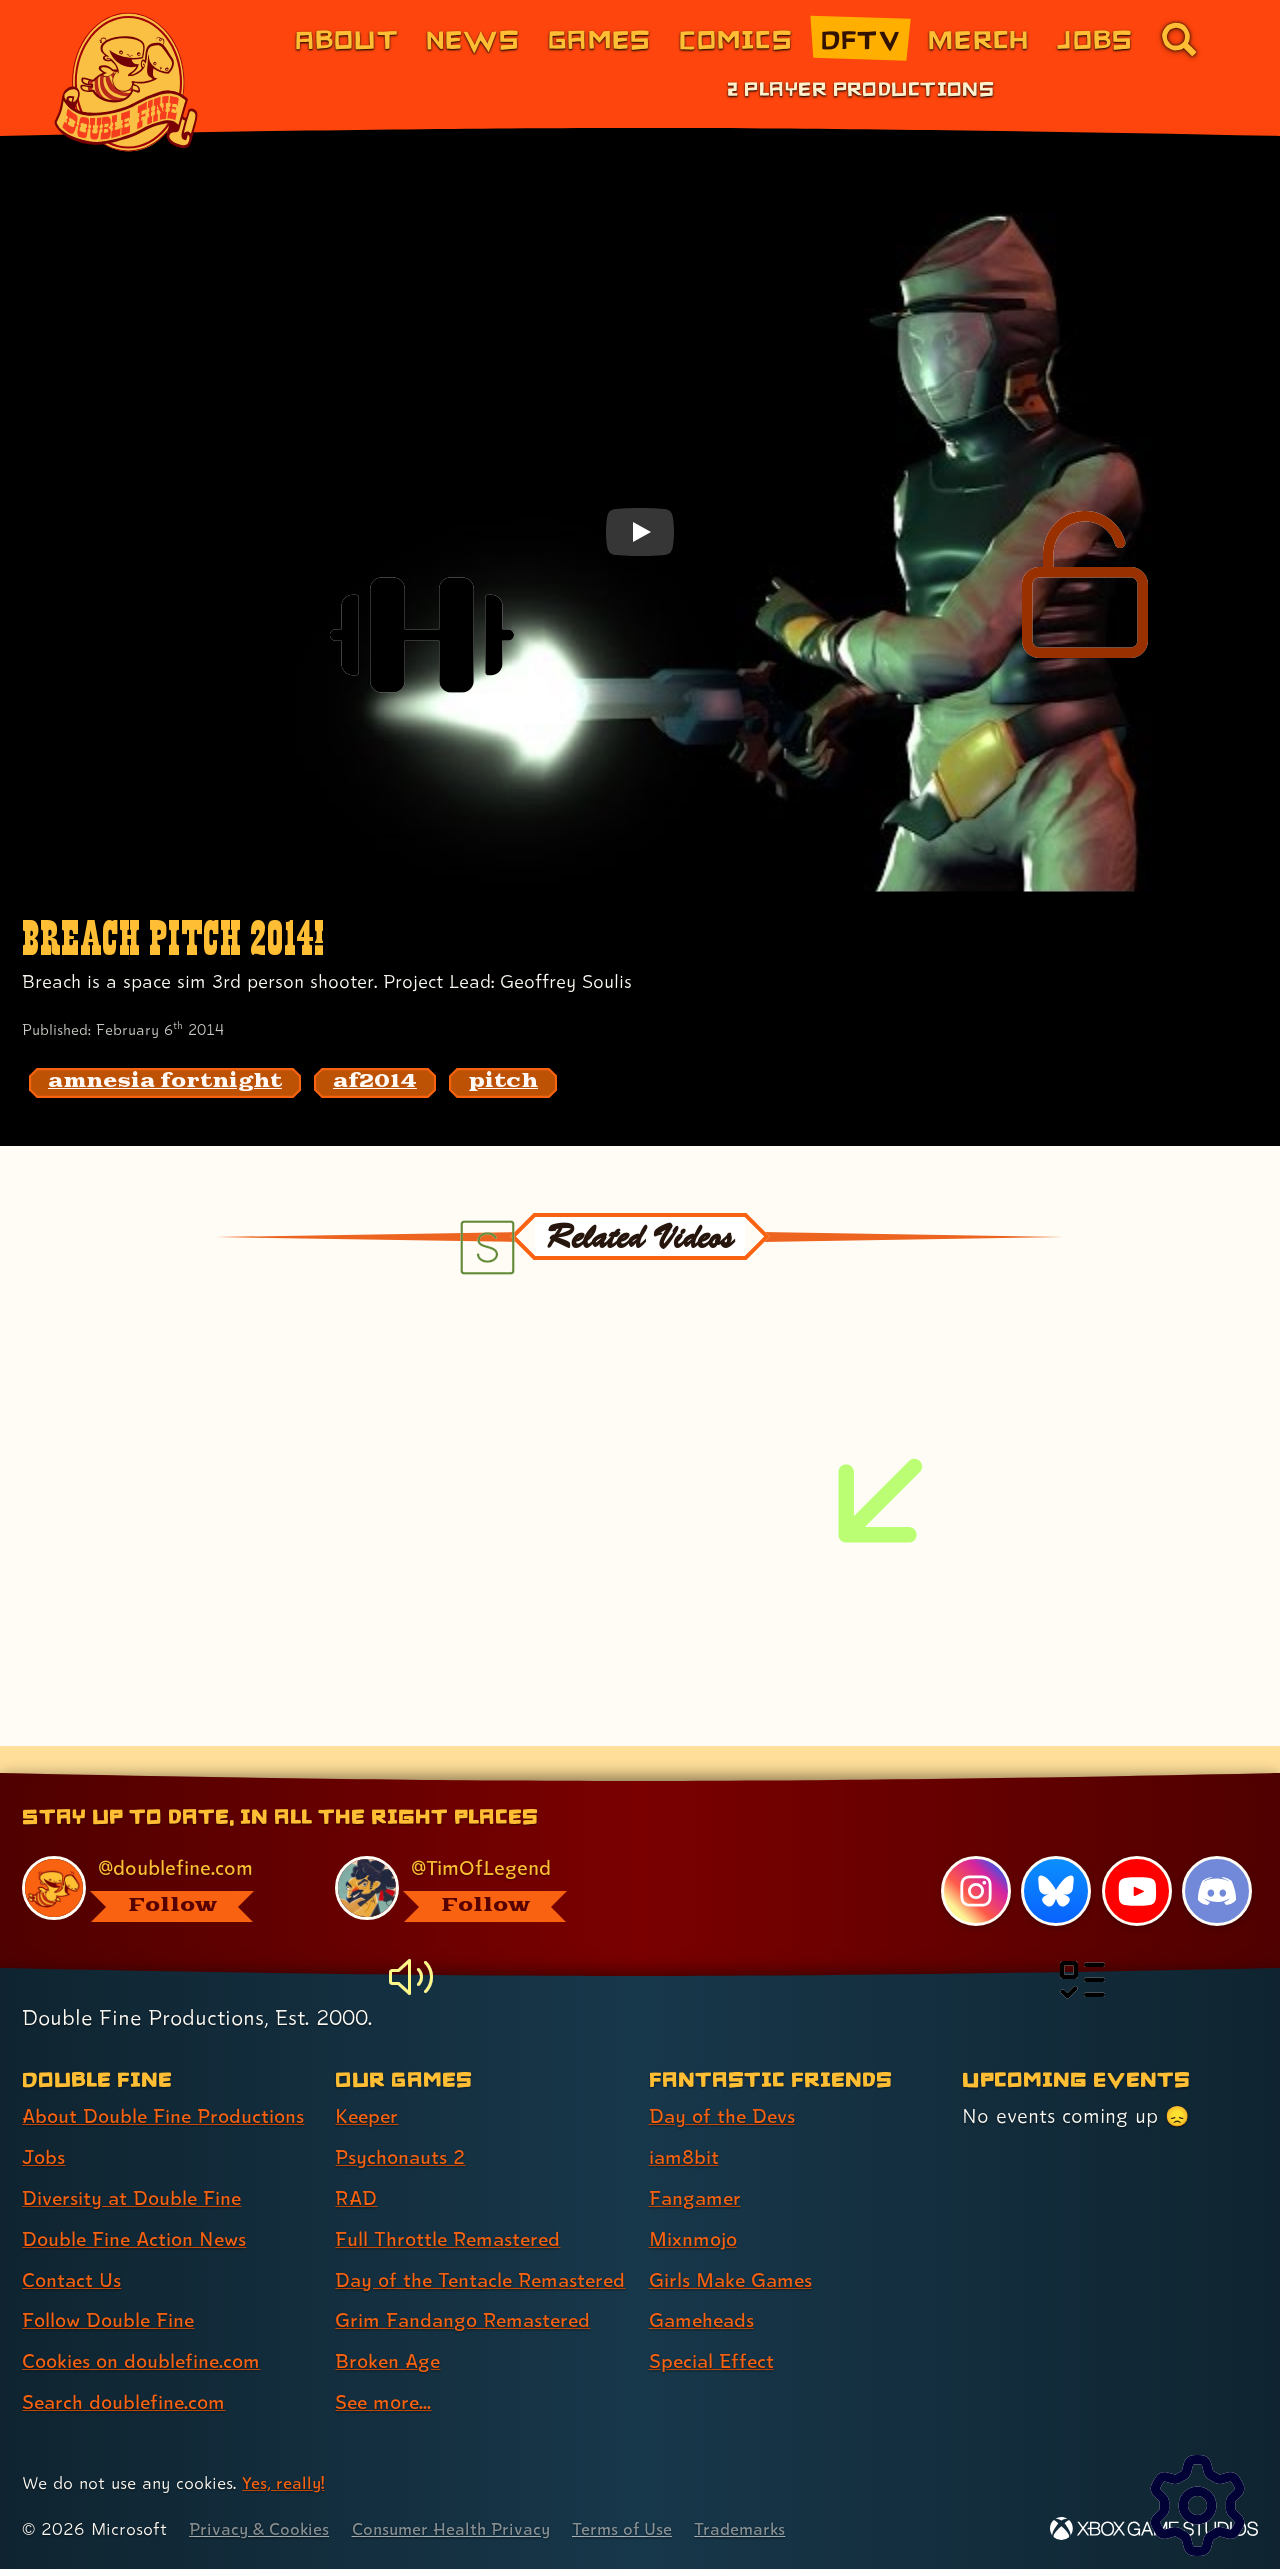 This screenshot has height=2569, width=1280. What do you see at coordinates (1197, 2505) in the screenshot?
I see `access settings or preferences` at bounding box center [1197, 2505].